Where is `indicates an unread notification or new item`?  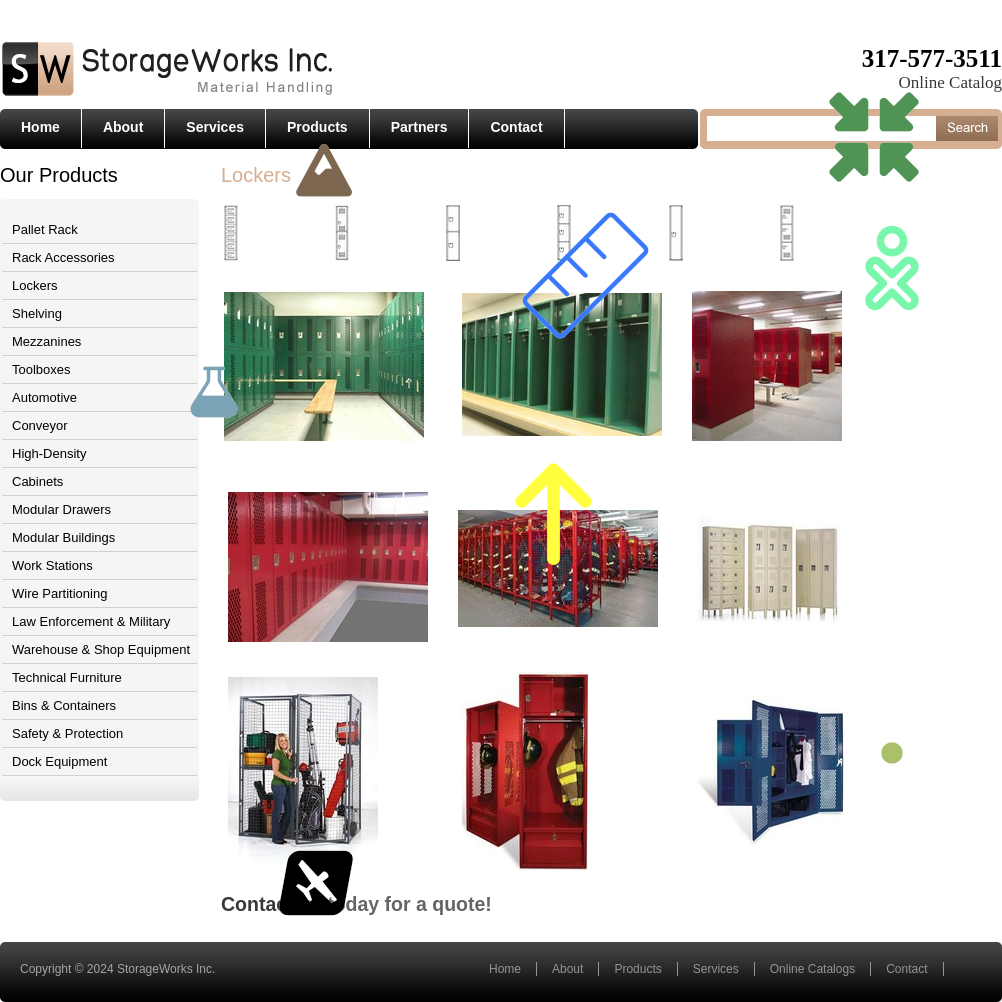
indicates an unread notification or new item is located at coordinates (892, 753).